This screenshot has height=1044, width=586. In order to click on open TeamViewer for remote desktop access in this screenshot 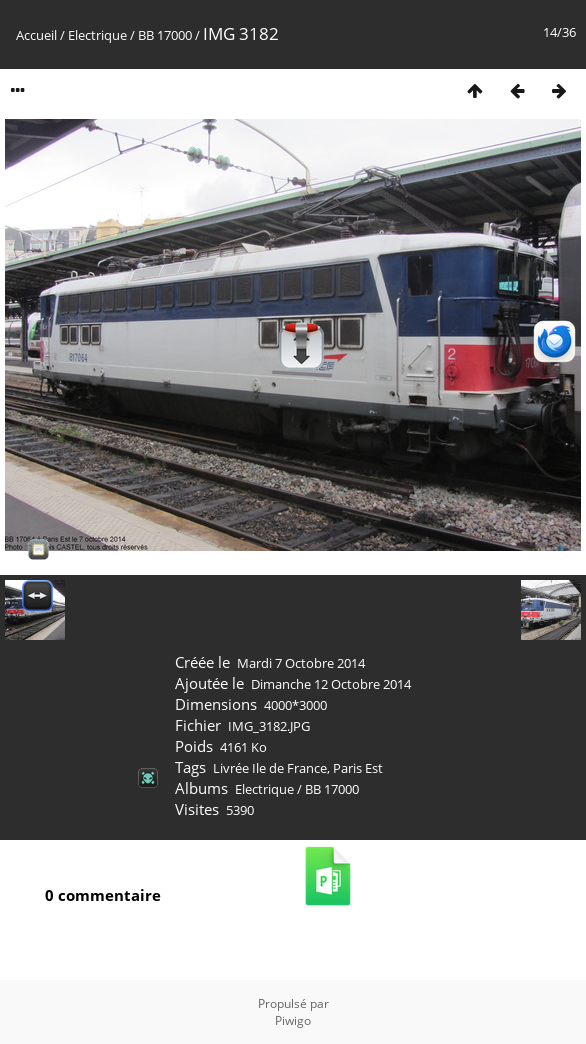, I will do `click(37, 595)`.